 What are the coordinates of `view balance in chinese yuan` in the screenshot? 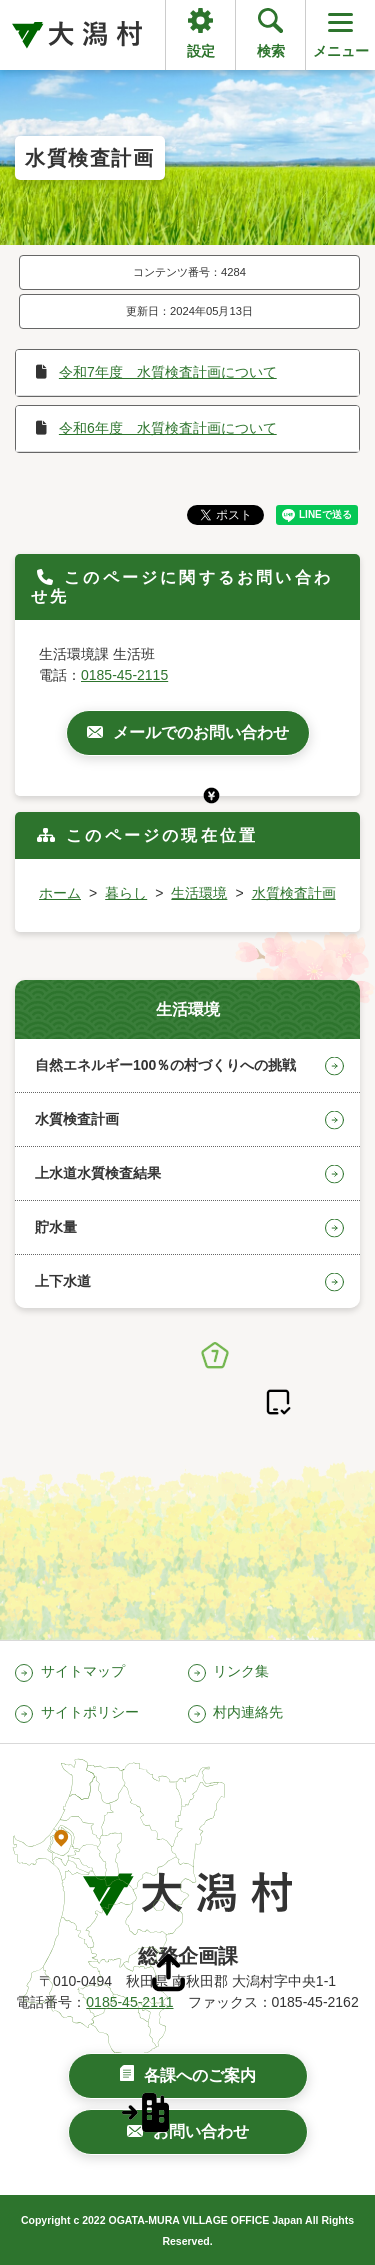 It's located at (211, 795).